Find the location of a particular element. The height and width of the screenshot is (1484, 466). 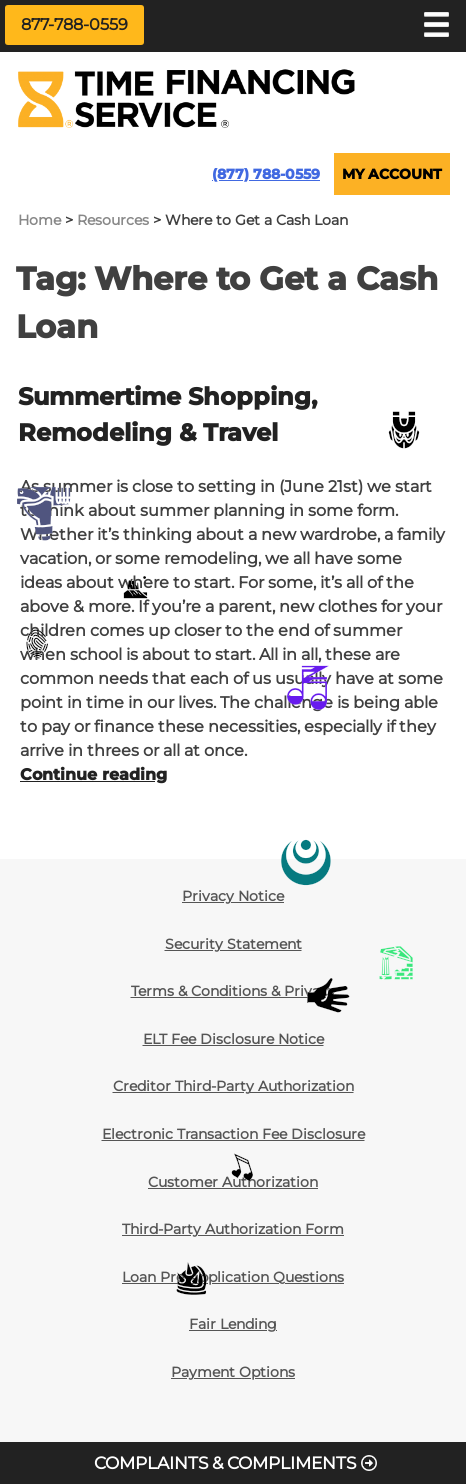

browse romantic or love-themed music is located at coordinates (242, 1167).